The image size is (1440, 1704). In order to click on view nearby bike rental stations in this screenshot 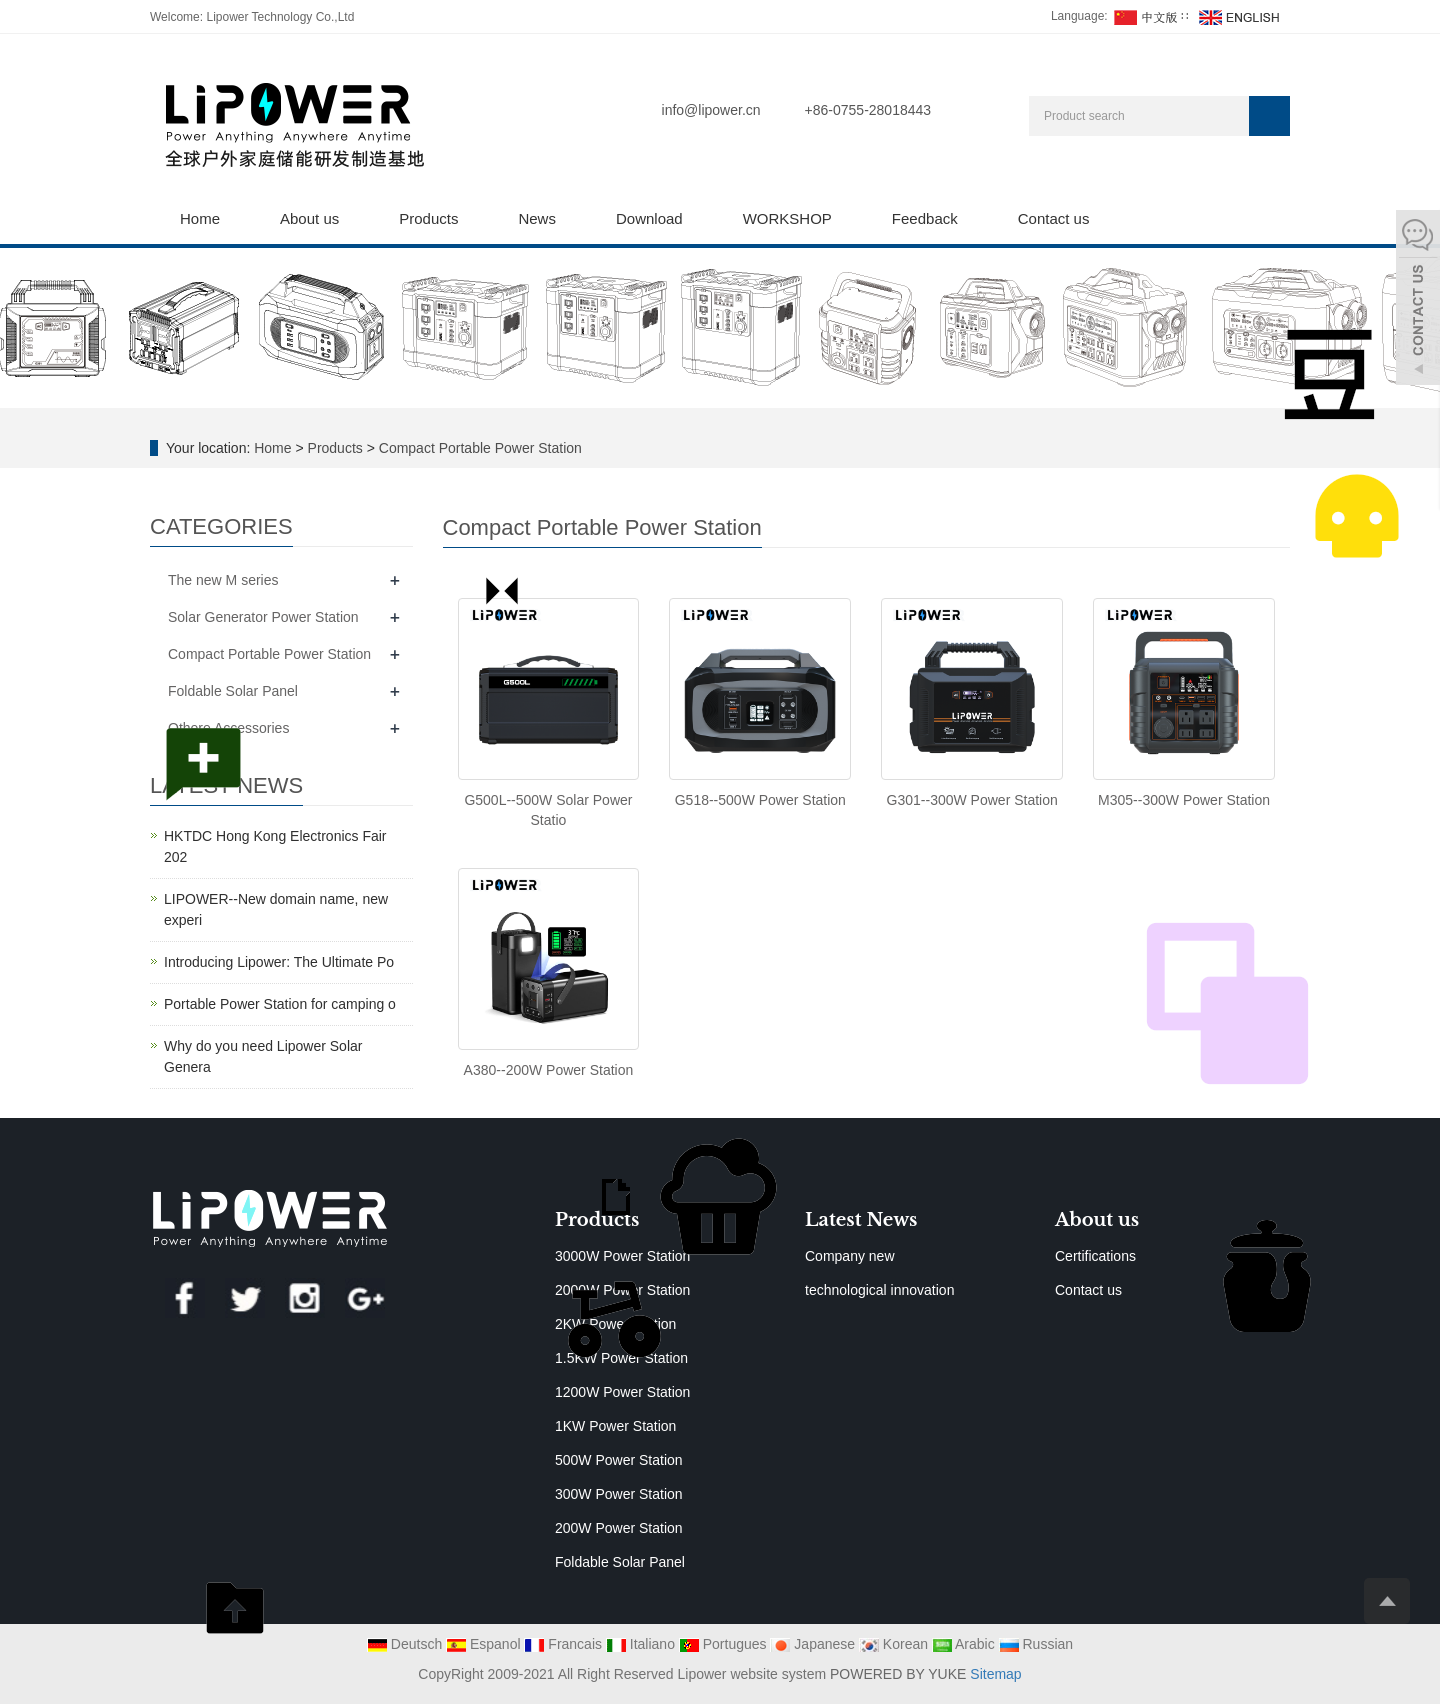, I will do `click(614, 1319)`.